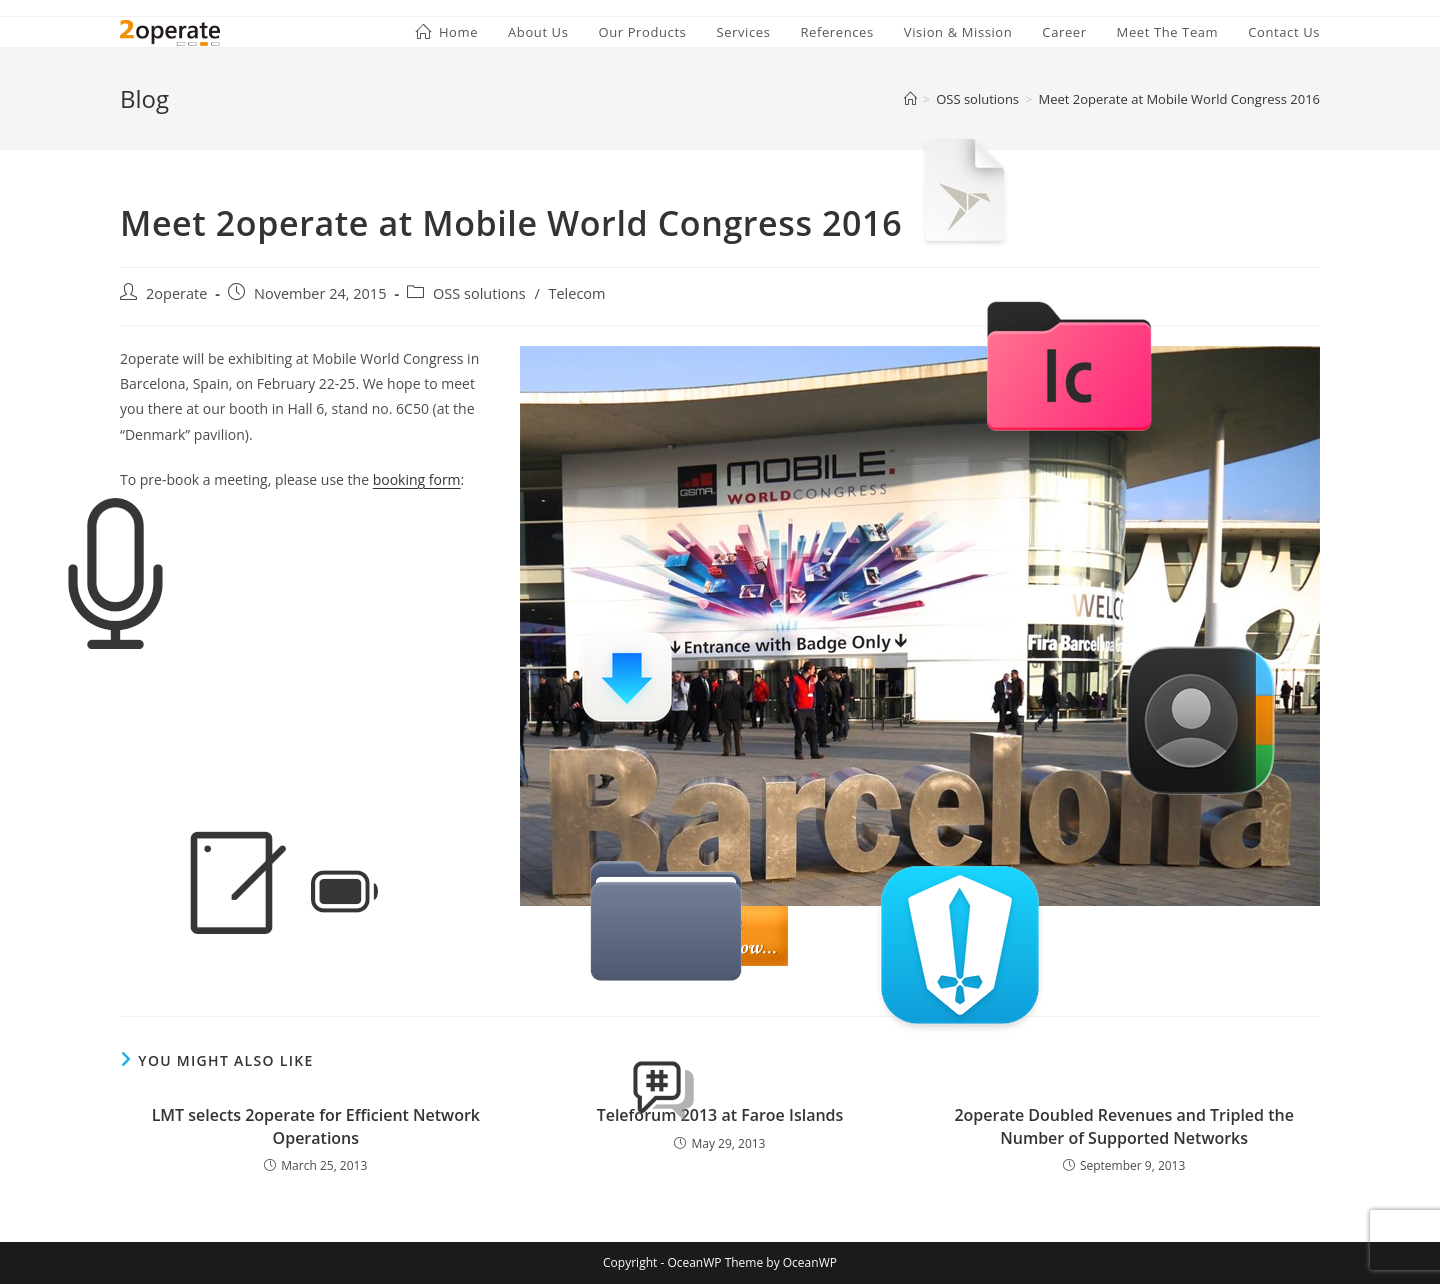 The height and width of the screenshot is (1284, 1440). What do you see at coordinates (960, 945) in the screenshot?
I see `open heroic games launcher` at bounding box center [960, 945].